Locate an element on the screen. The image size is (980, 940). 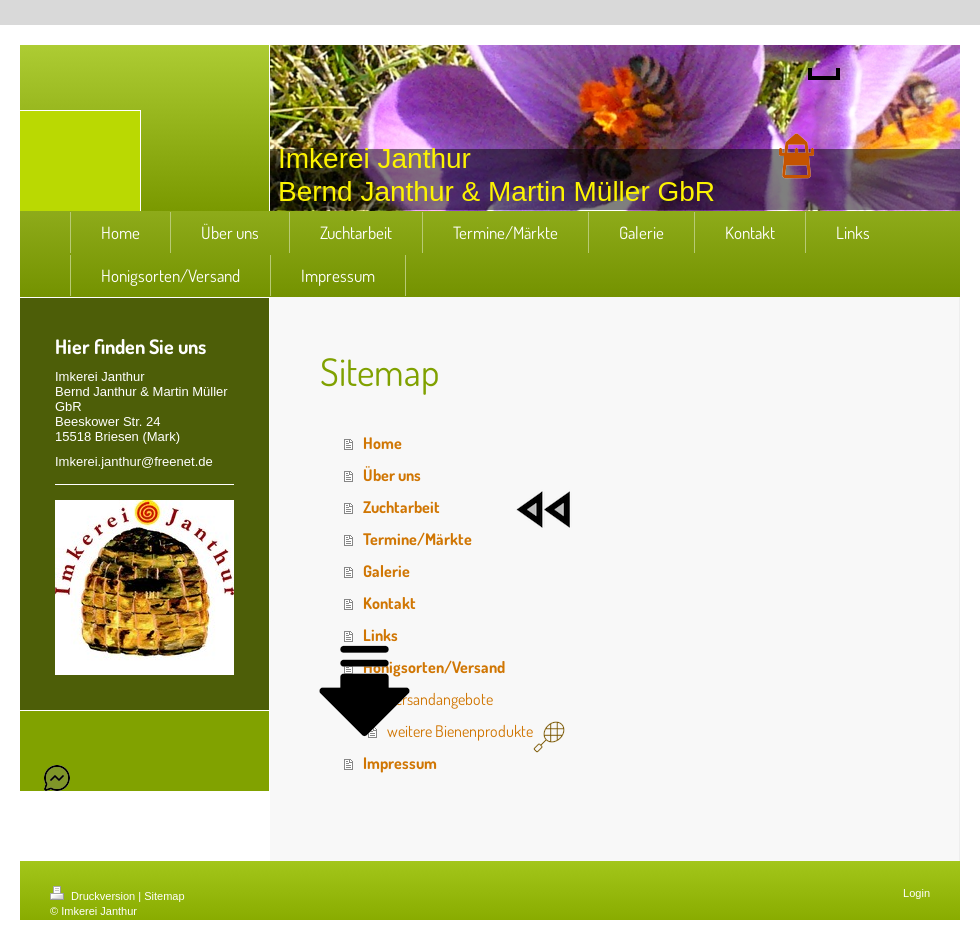
insert a space character is located at coordinates (824, 74).